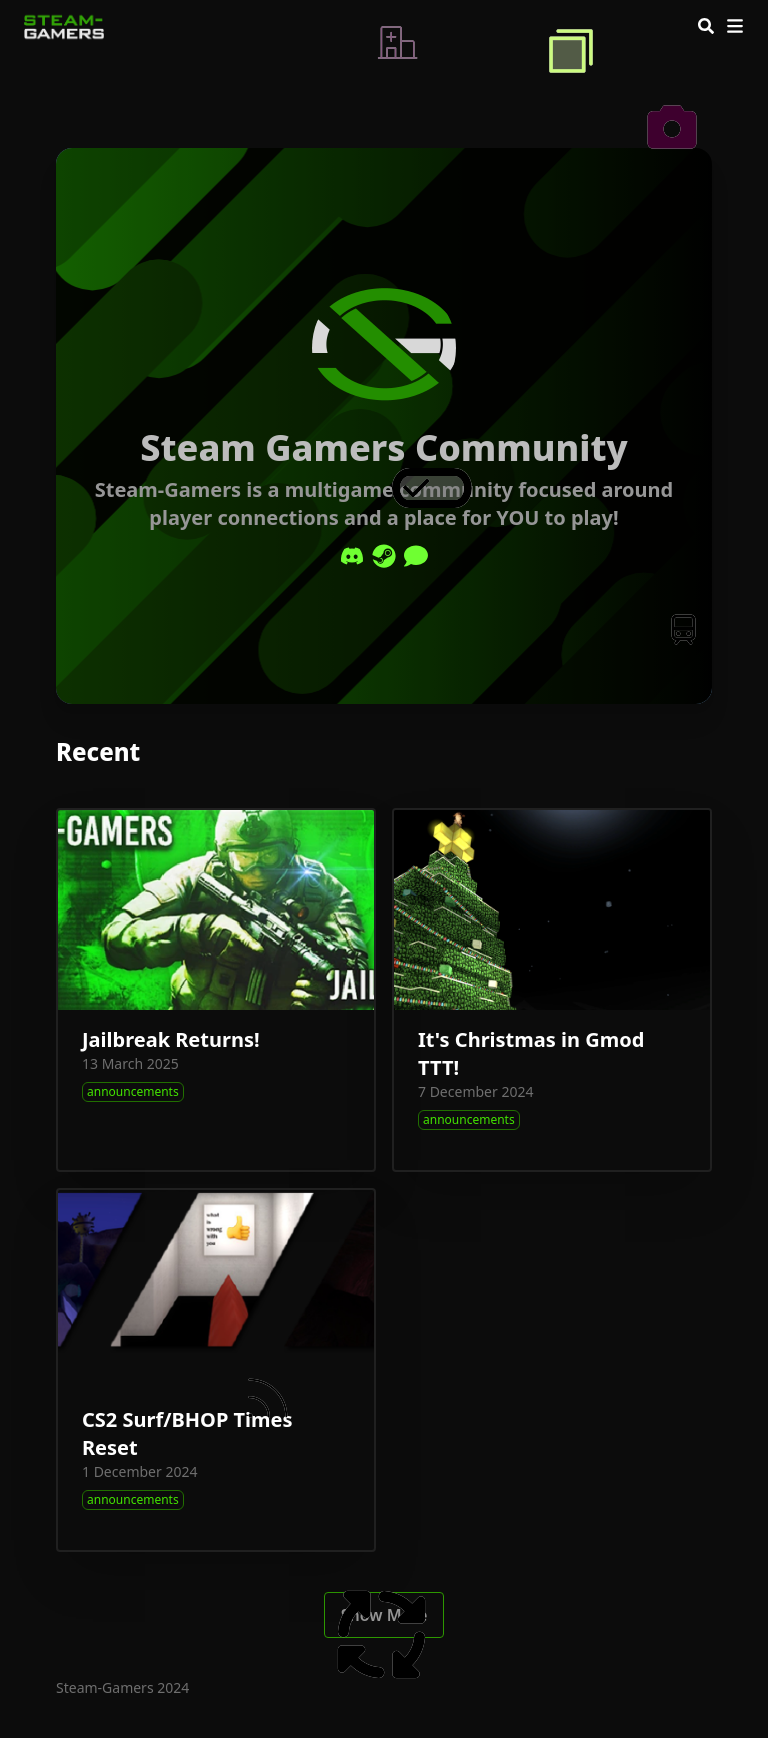  Describe the element at coordinates (571, 51) in the screenshot. I see `copy content to clipboard` at that location.